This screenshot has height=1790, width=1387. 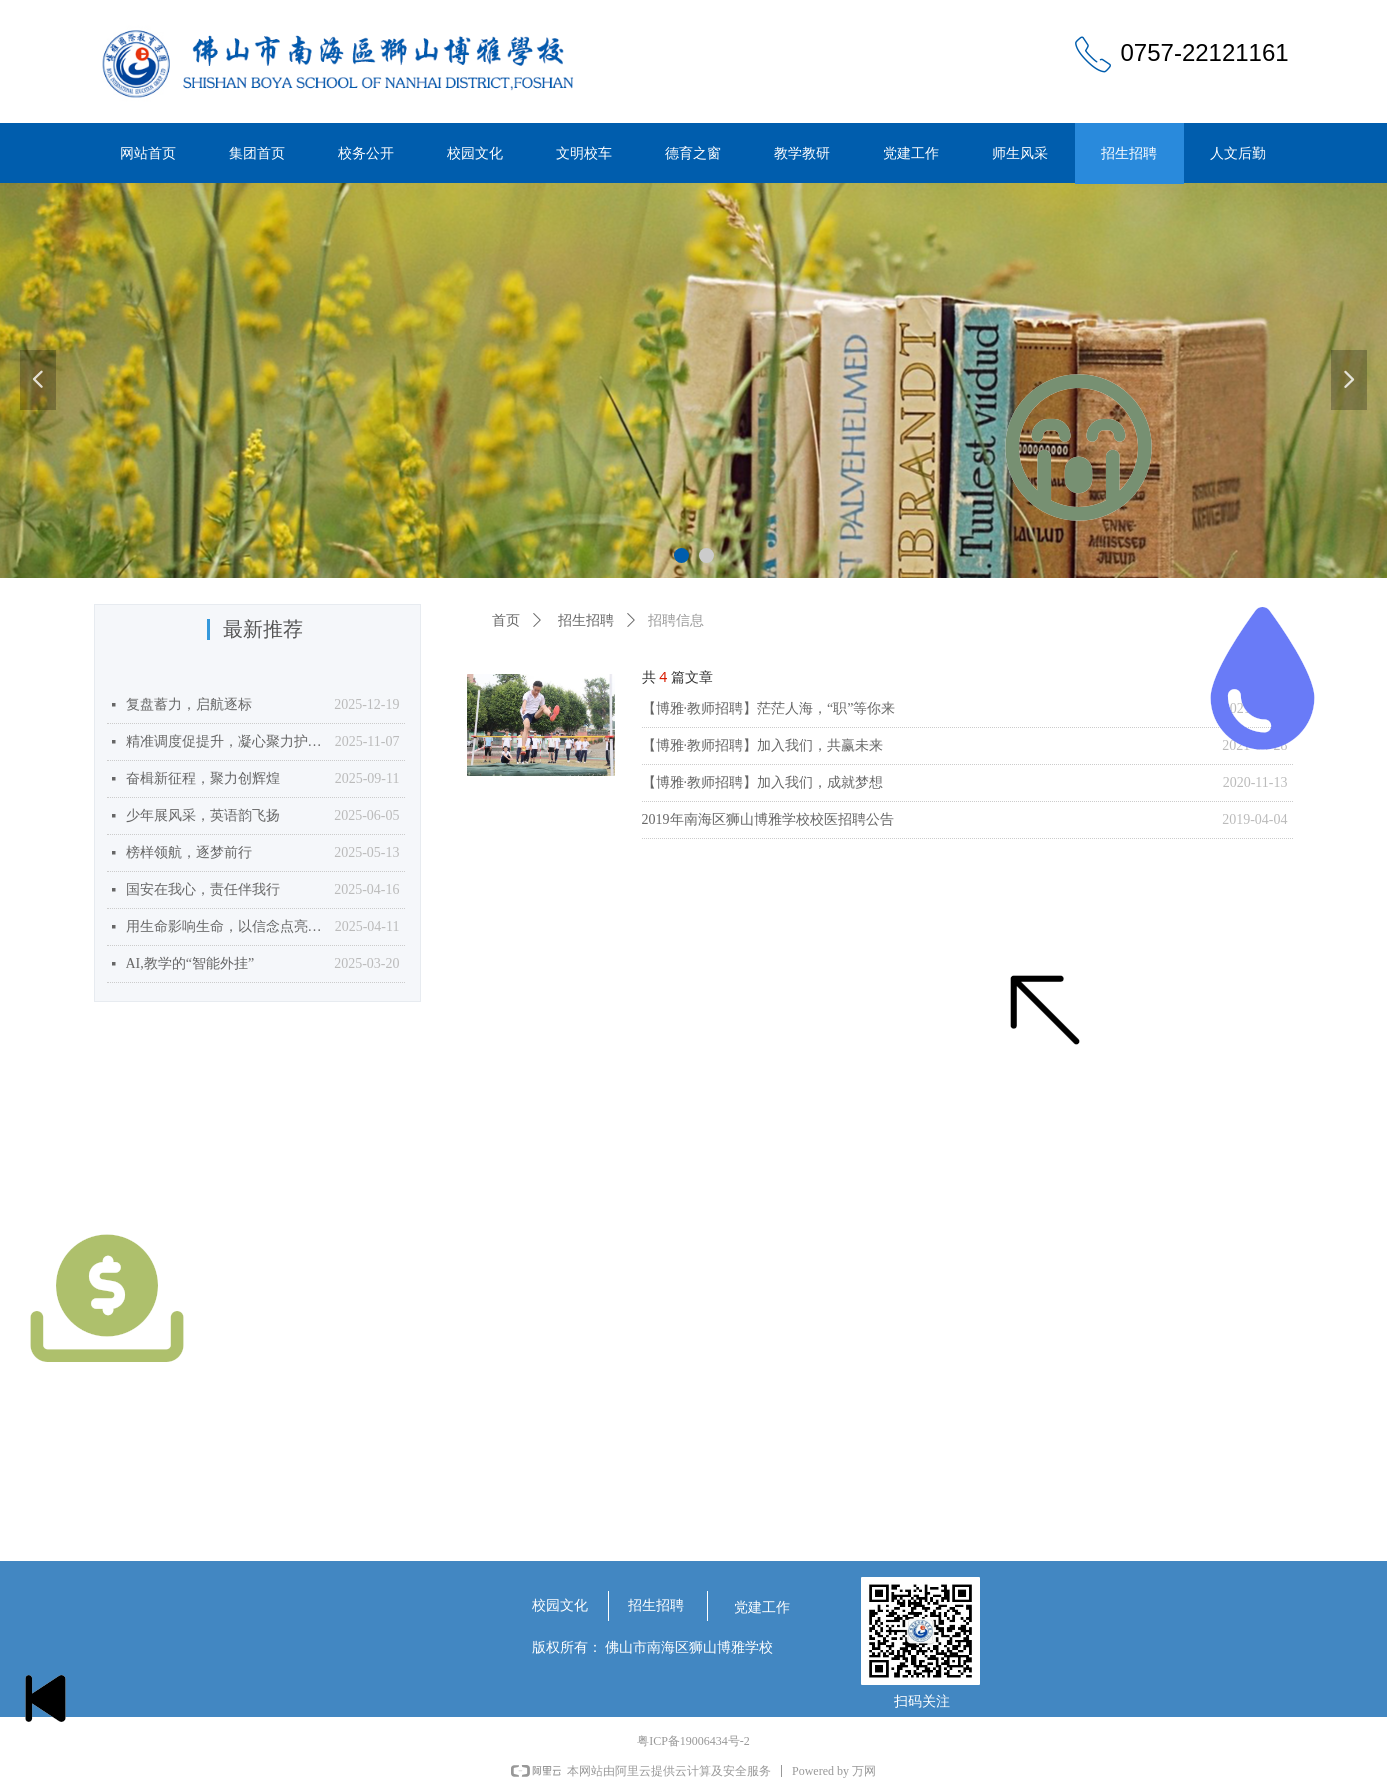 I want to click on adjust water or hydration settings, so click(x=1262, y=680).